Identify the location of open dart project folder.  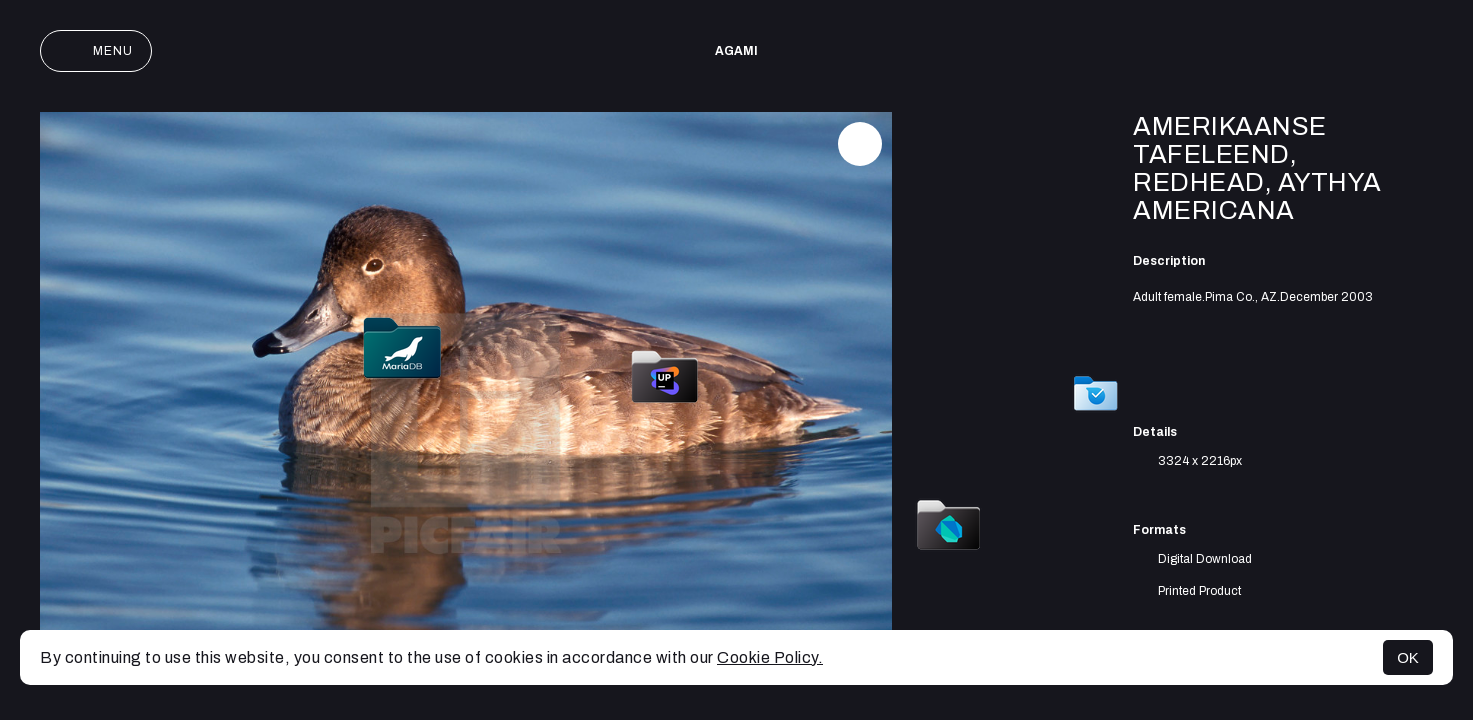
(948, 526).